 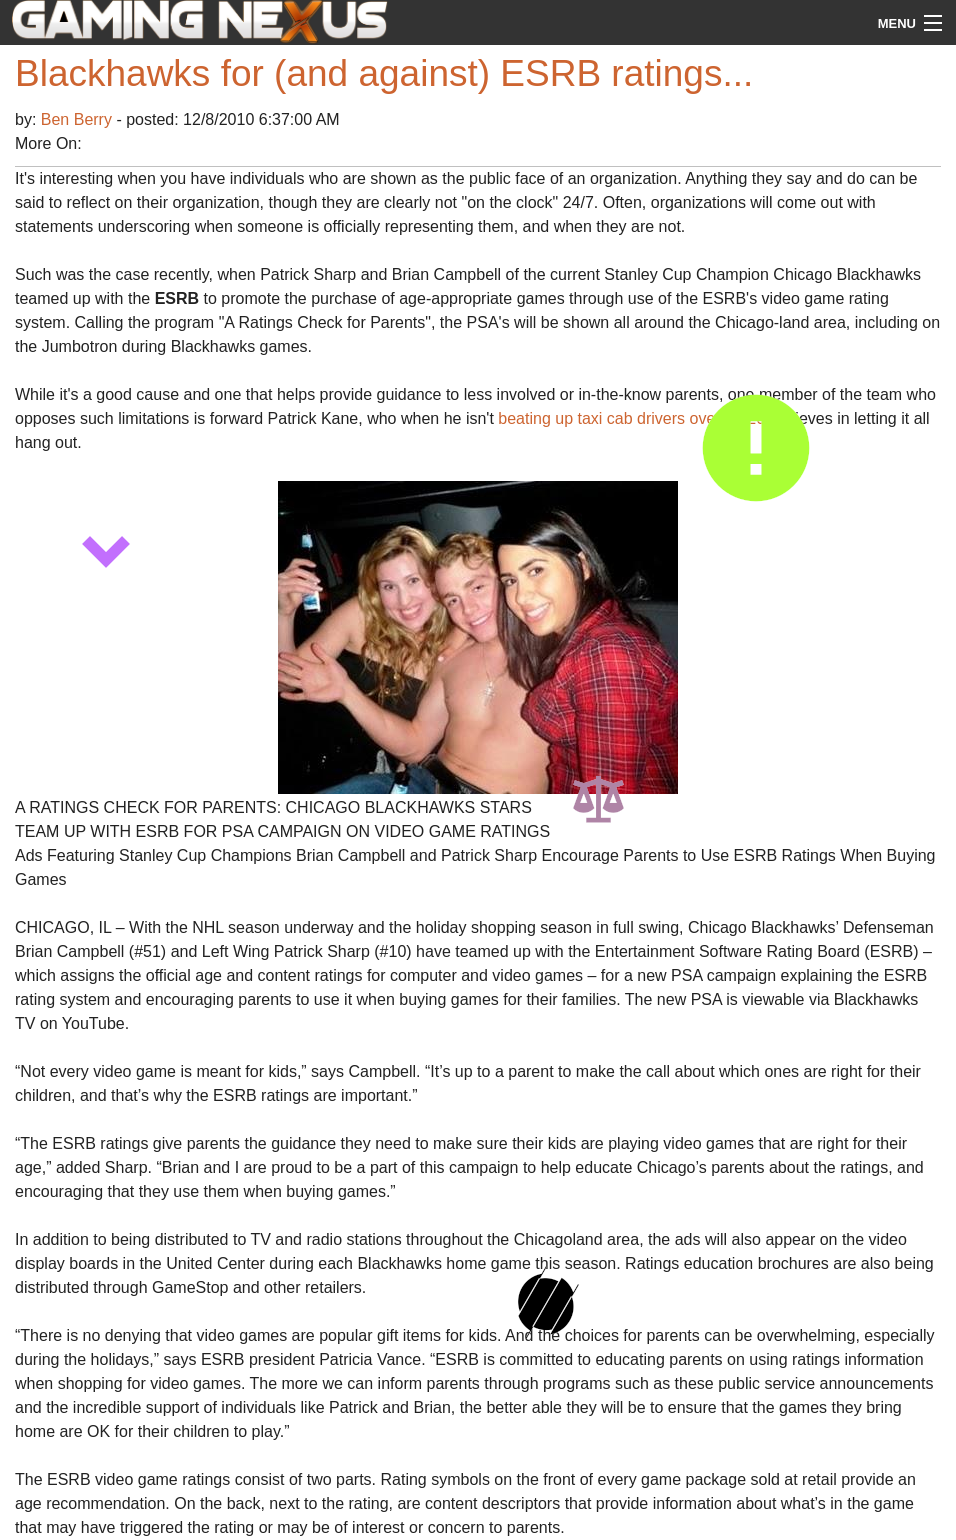 I want to click on expand a dropdown menu, so click(x=106, y=551).